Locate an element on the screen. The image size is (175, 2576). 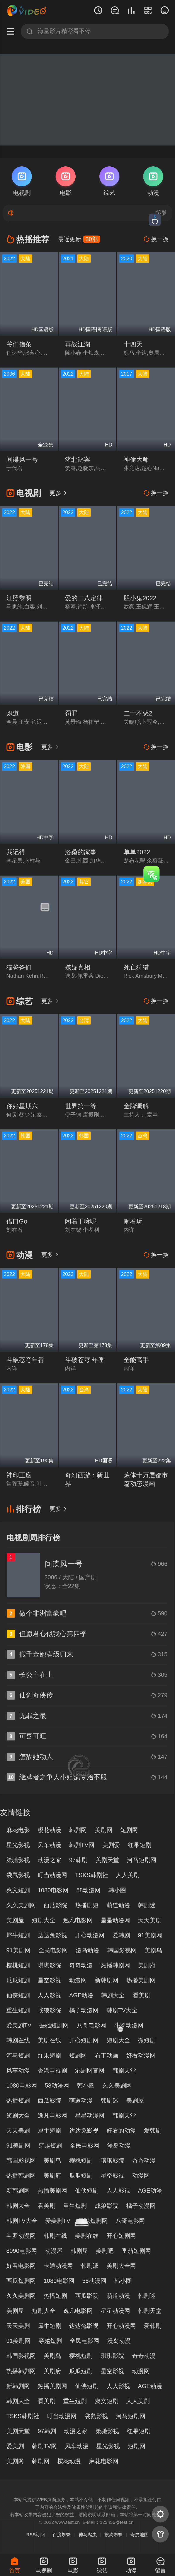
open olive video editor is located at coordinates (151, 874).